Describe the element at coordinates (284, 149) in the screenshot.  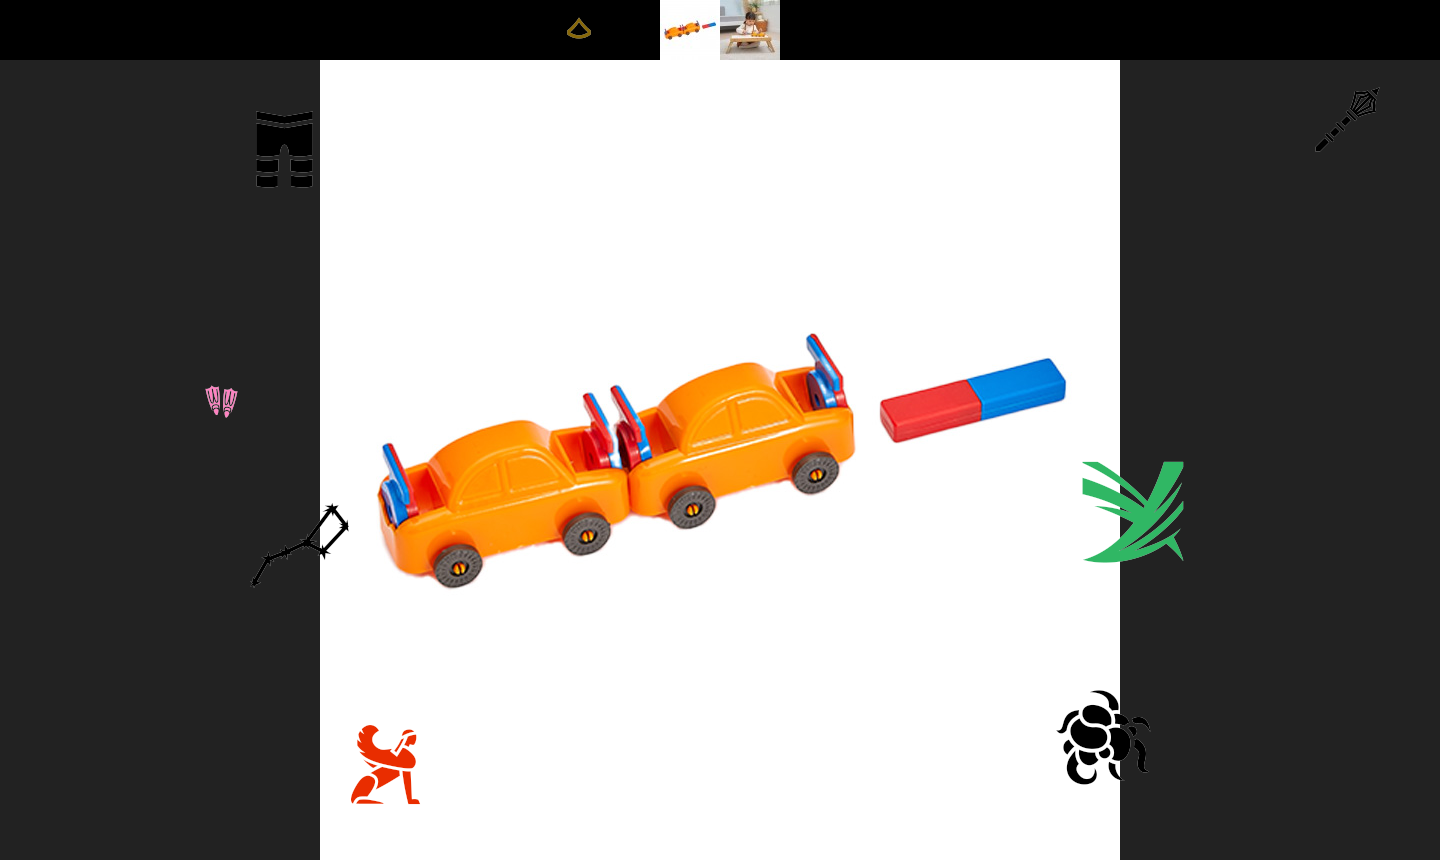
I see `equip armored leg gear` at that location.